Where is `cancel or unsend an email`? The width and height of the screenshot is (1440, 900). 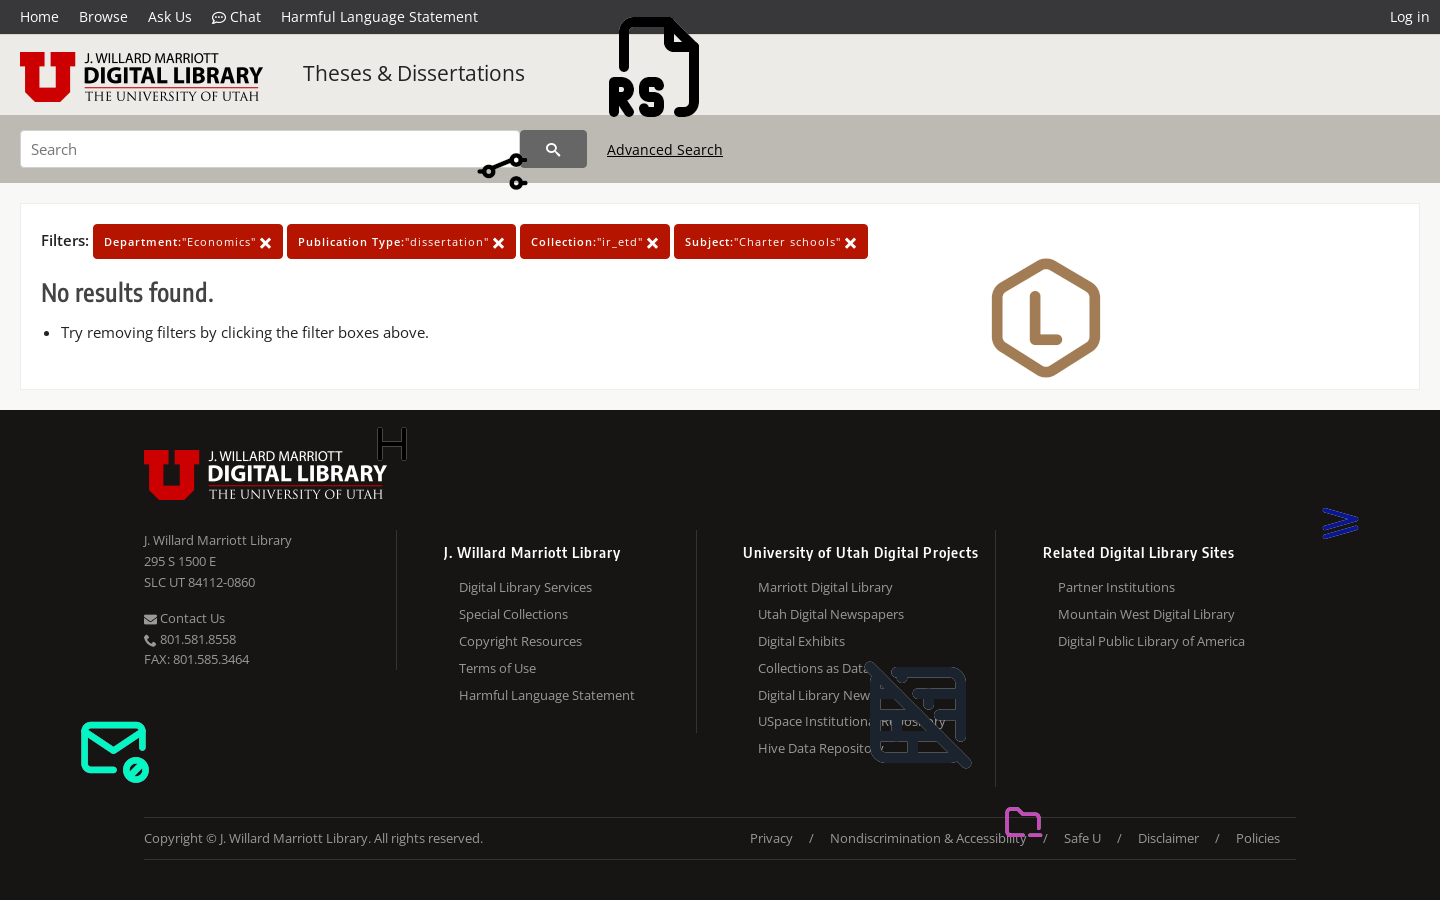 cancel or unsend an email is located at coordinates (113, 747).